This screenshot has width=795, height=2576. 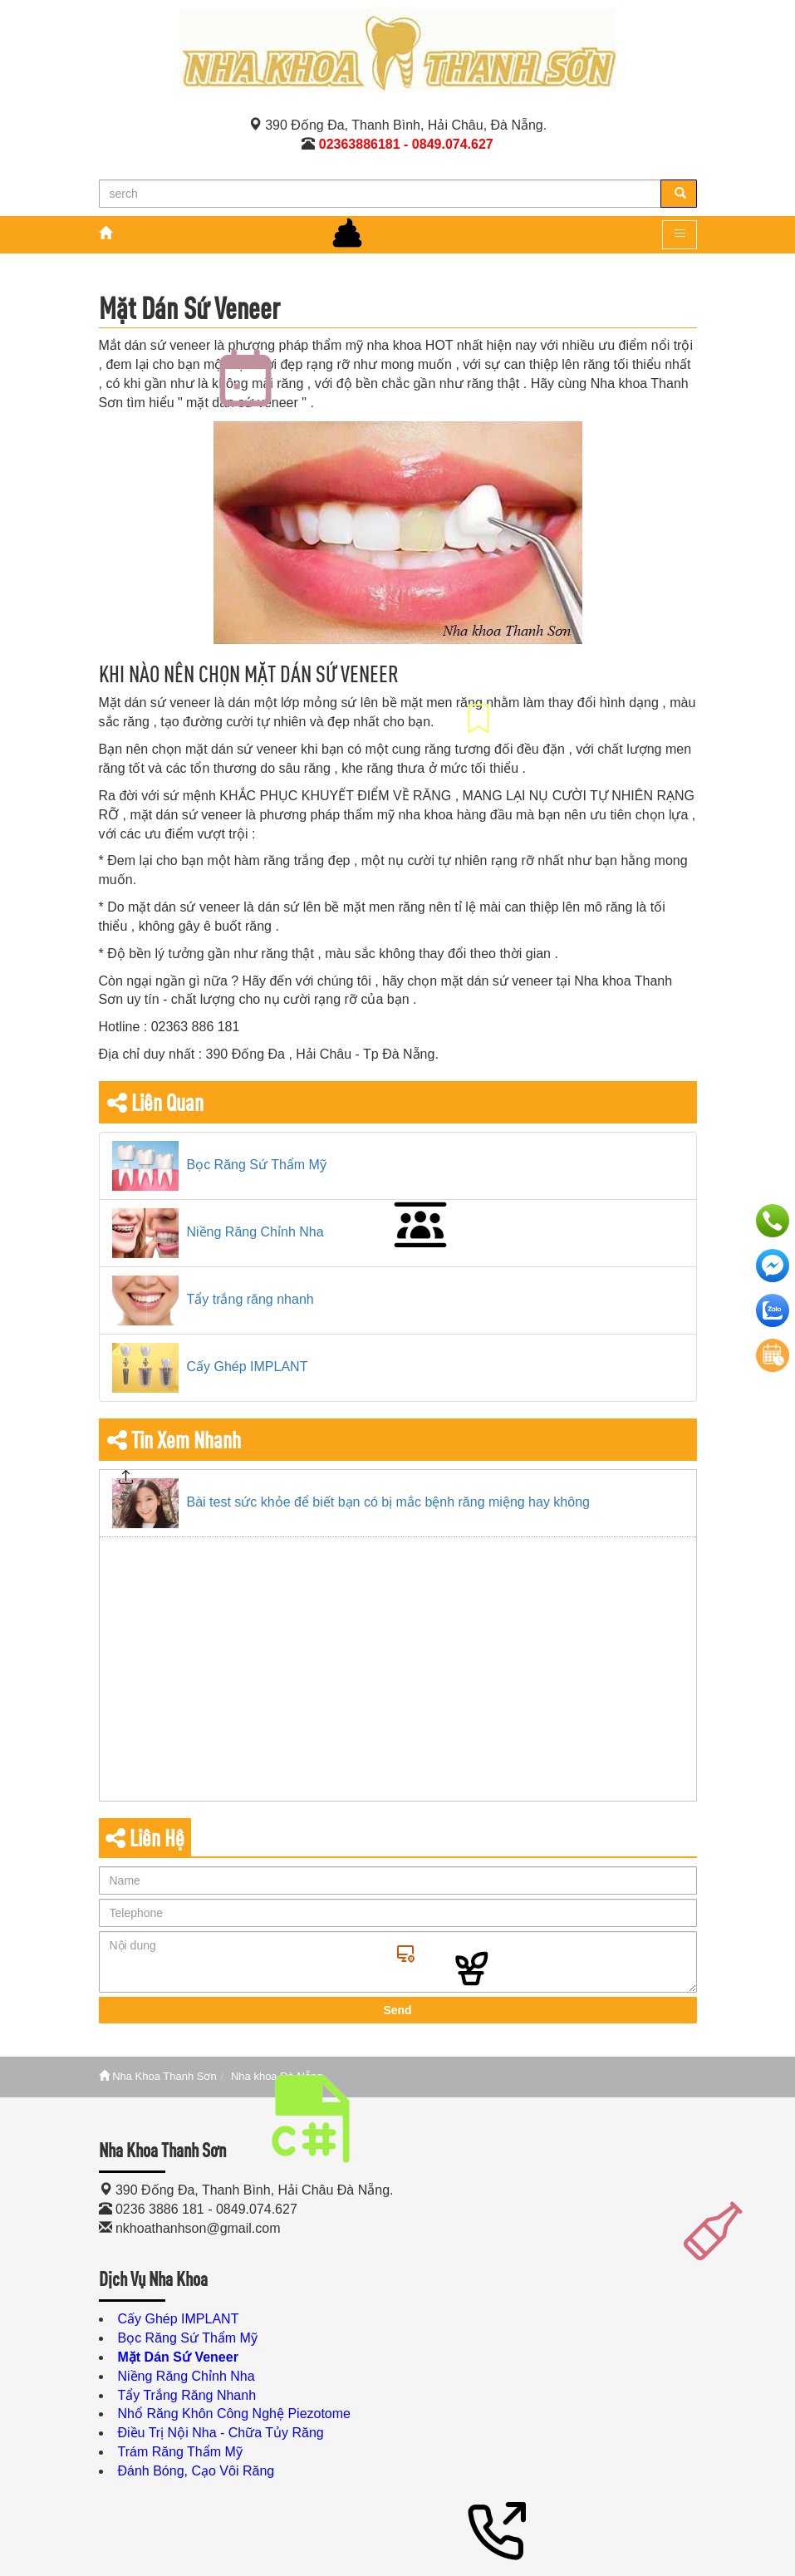 I want to click on view team members or user directory, so click(x=420, y=1224).